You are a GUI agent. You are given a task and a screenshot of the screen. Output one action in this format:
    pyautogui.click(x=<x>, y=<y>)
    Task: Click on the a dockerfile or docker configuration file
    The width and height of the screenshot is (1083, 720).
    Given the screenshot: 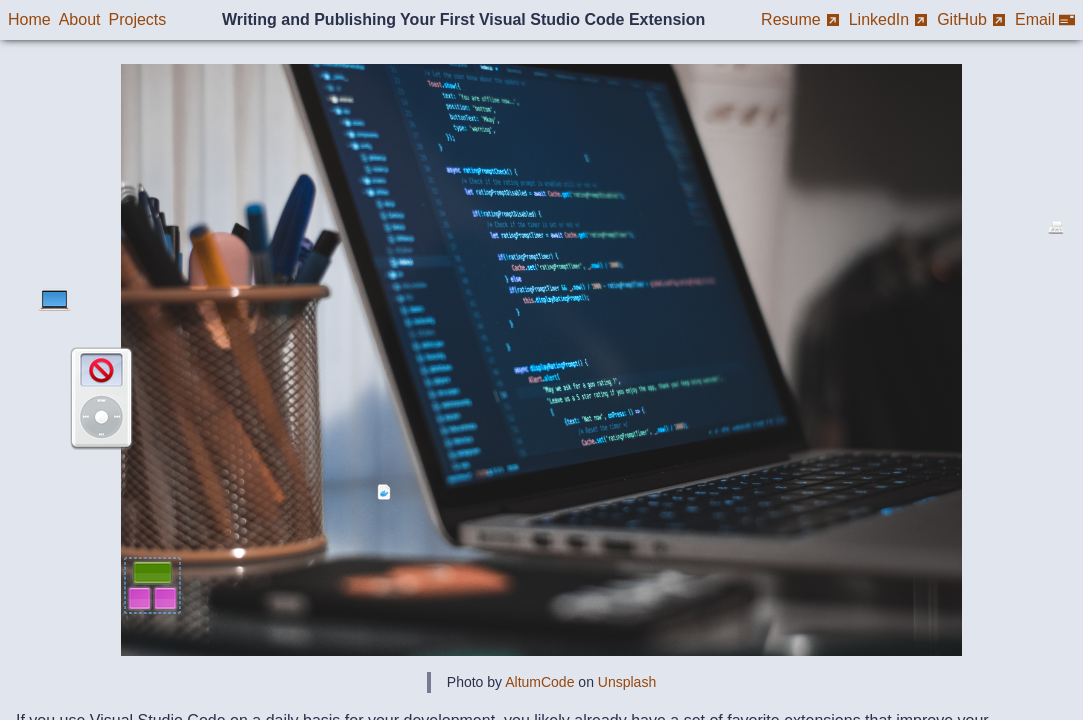 What is the action you would take?
    pyautogui.click(x=384, y=492)
    